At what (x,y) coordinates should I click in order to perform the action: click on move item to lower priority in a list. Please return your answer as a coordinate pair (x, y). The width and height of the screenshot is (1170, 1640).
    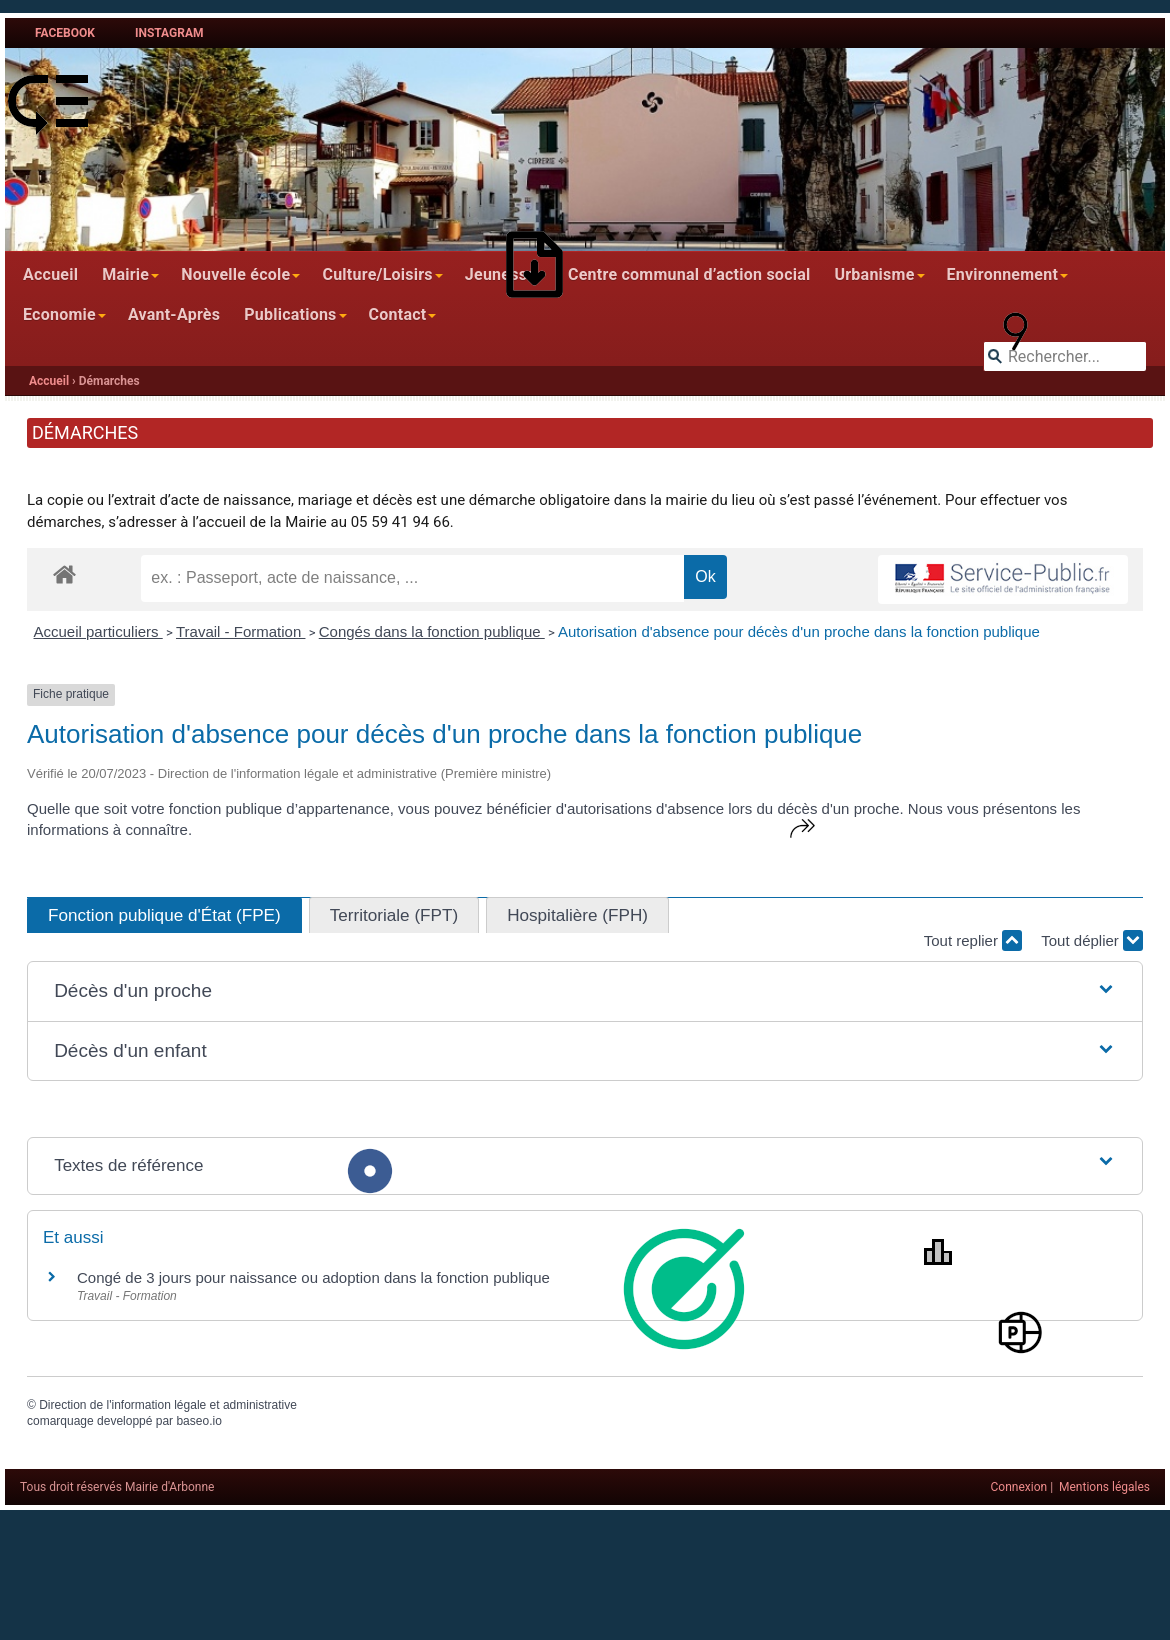
    Looking at the image, I should click on (48, 103).